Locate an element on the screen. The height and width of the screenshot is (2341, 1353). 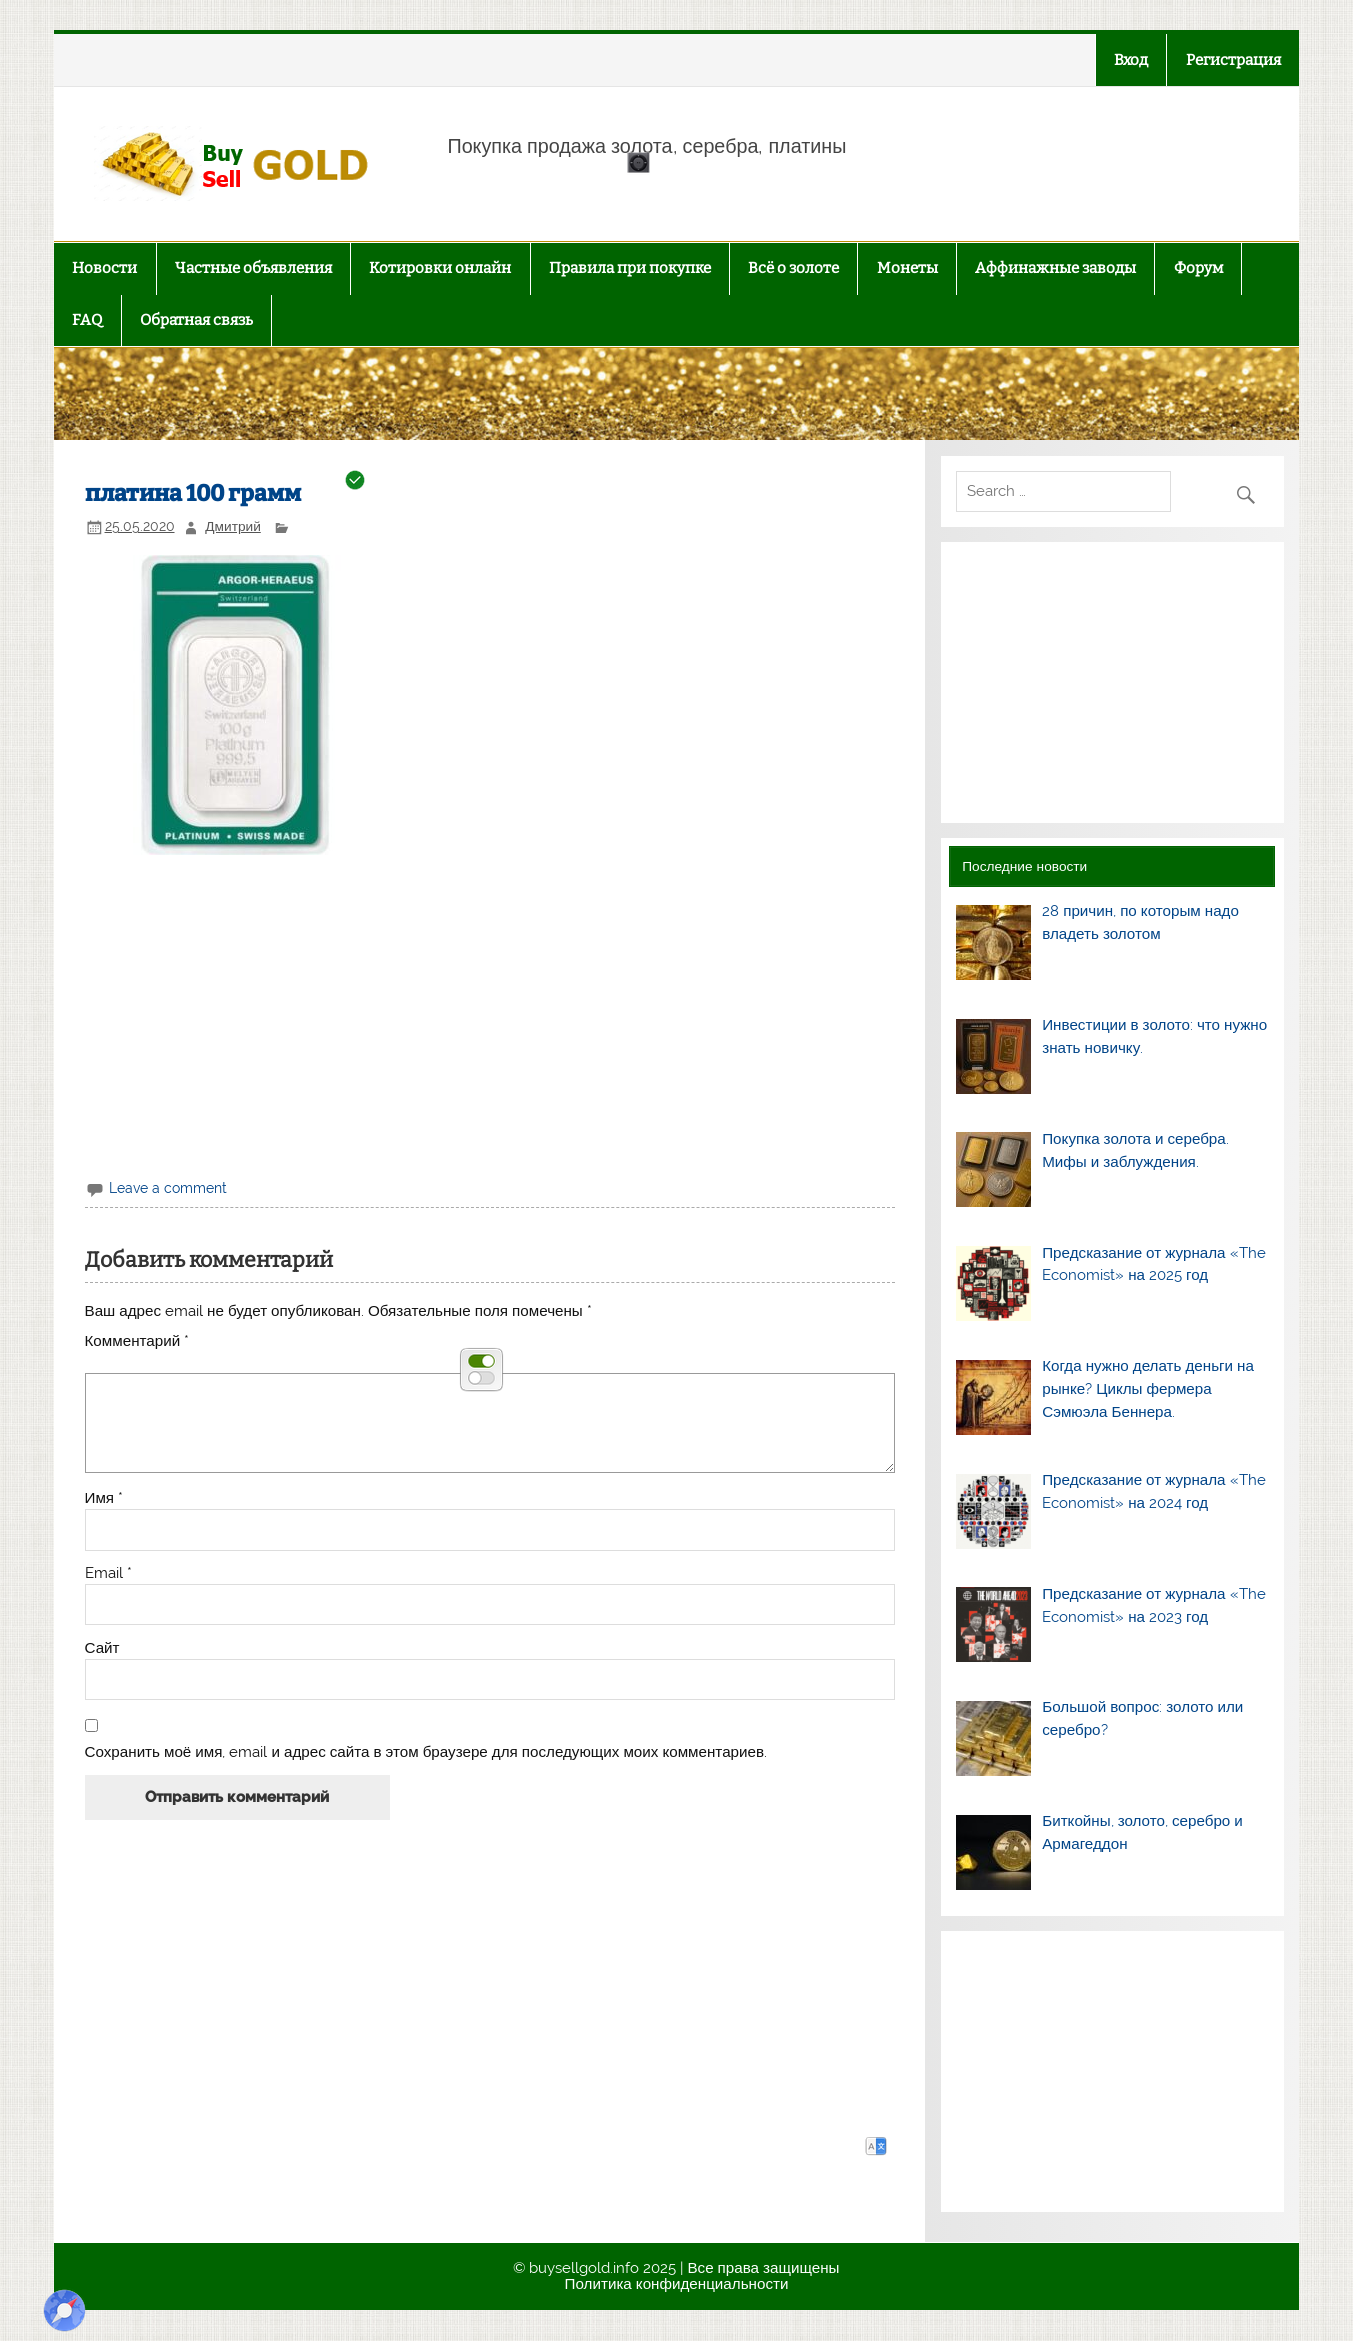
open system tweaks or settings customization is located at coordinates (481, 1369).